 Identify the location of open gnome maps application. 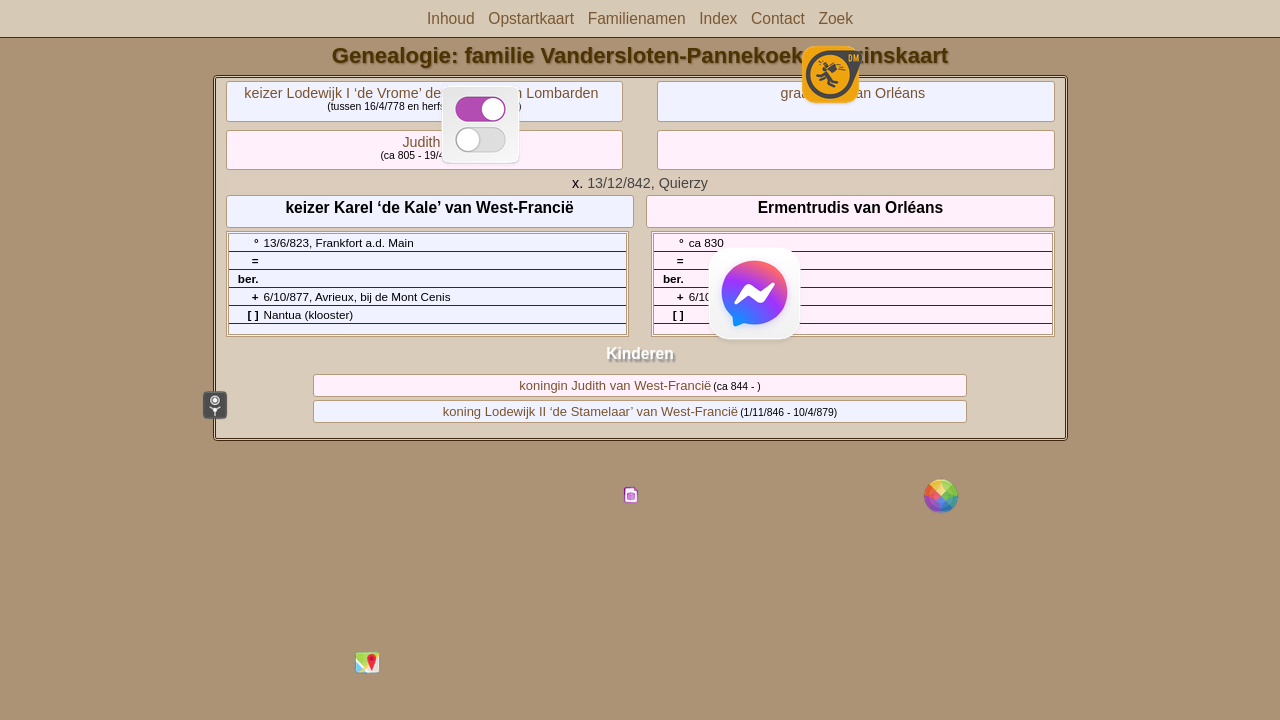
(367, 662).